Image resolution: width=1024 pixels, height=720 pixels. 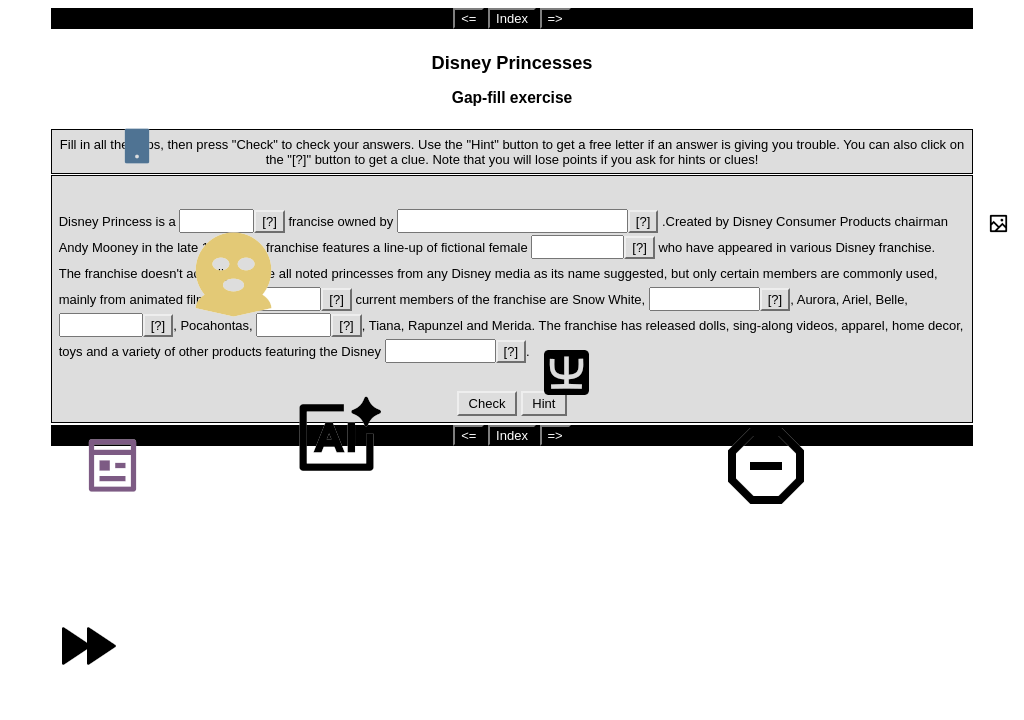 I want to click on generate content using AI, so click(x=336, y=437).